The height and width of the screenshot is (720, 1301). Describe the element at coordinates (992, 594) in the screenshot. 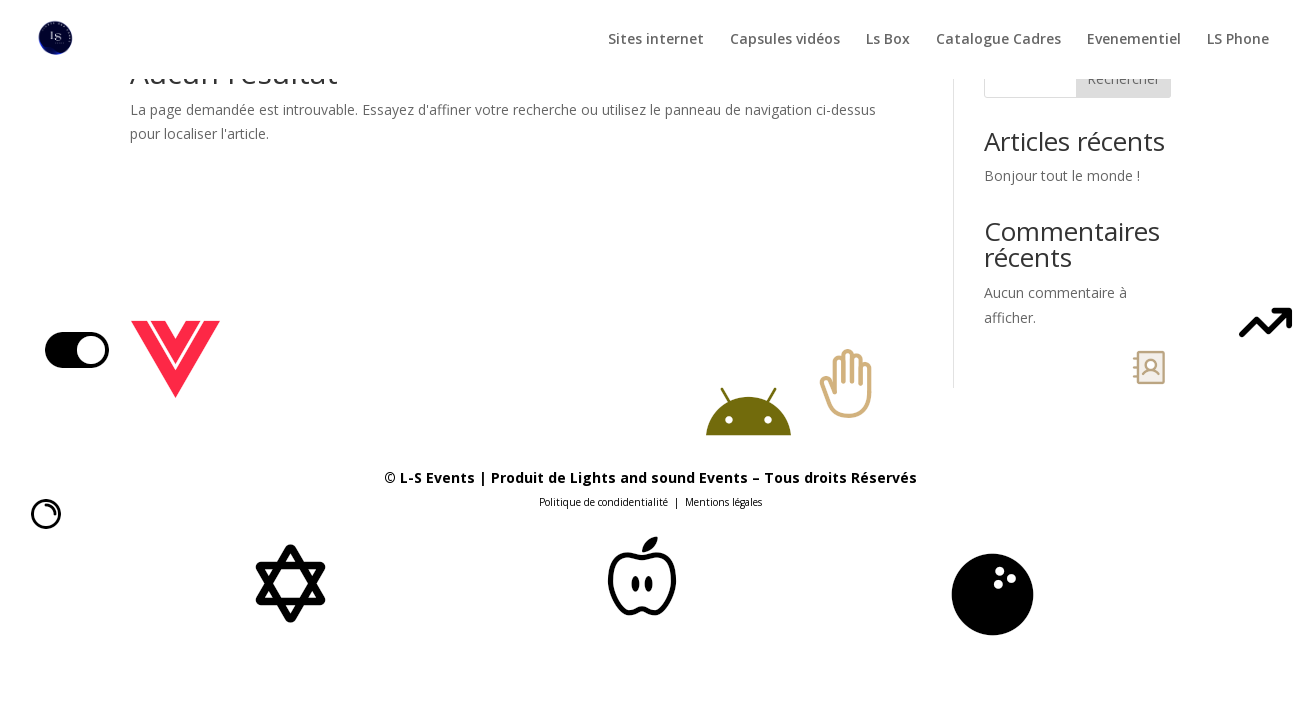

I see `access bowling game or activity` at that location.